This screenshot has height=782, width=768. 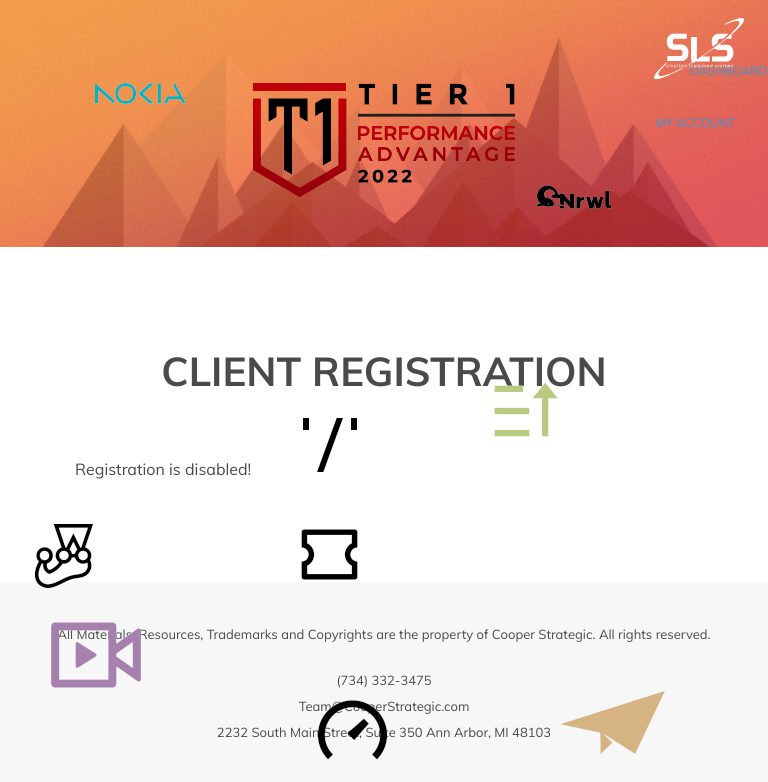 What do you see at coordinates (612, 722) in the screenshot?
I see `minutemailer logo` at bounding box center [612, 722].